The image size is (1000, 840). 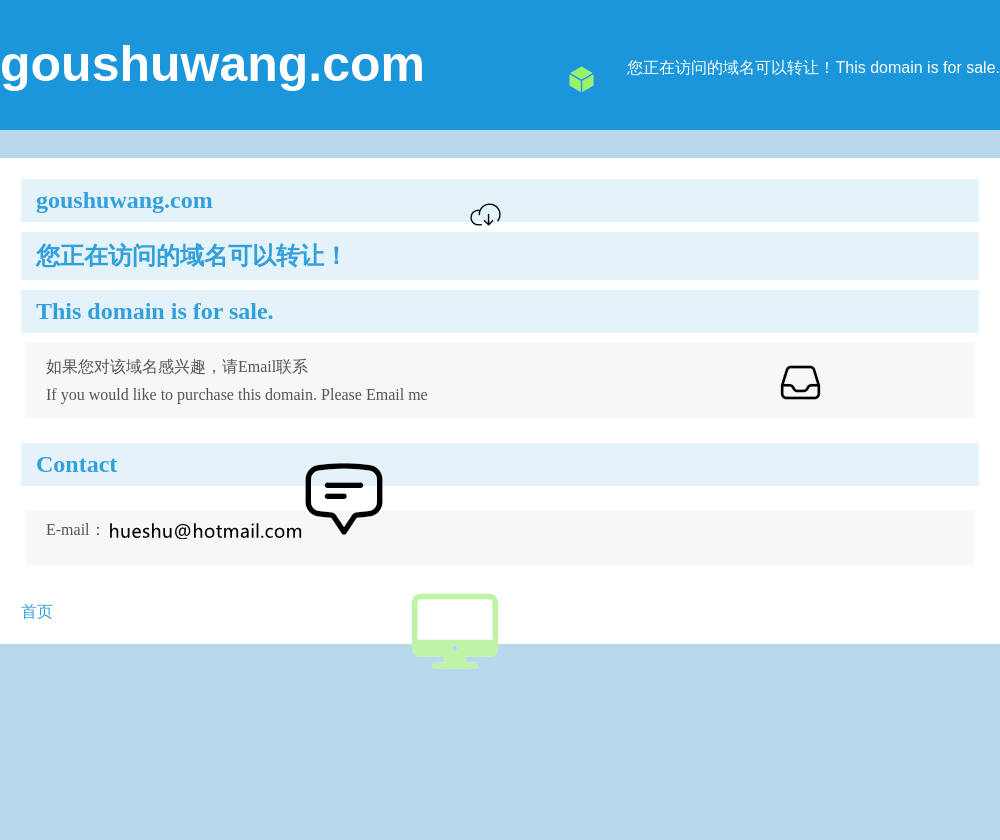 I want to click on view 3D model or object, so click(x=581, y=79).